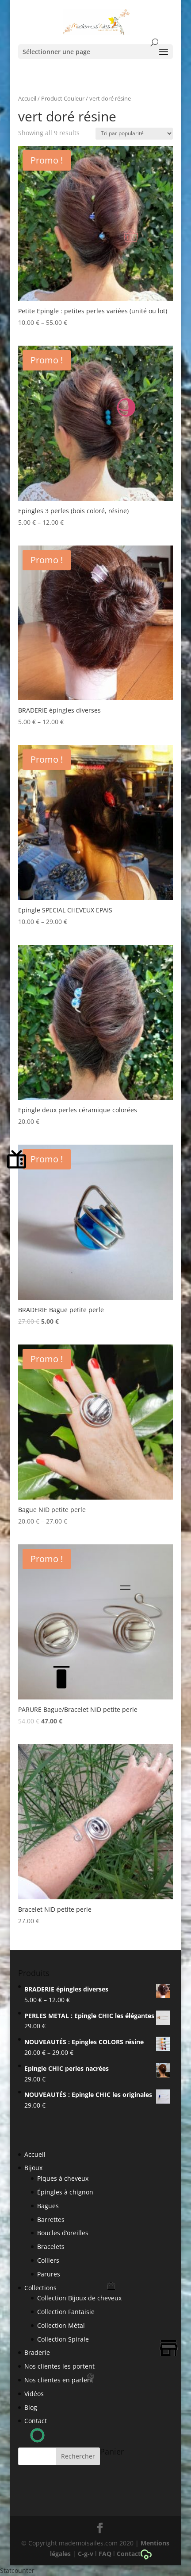 The width and height of the screenshot is (191, 2576). Describe the element at coordinates (125, 1587) in the screenshot. I see `indicates equal value or comparison` at that location.